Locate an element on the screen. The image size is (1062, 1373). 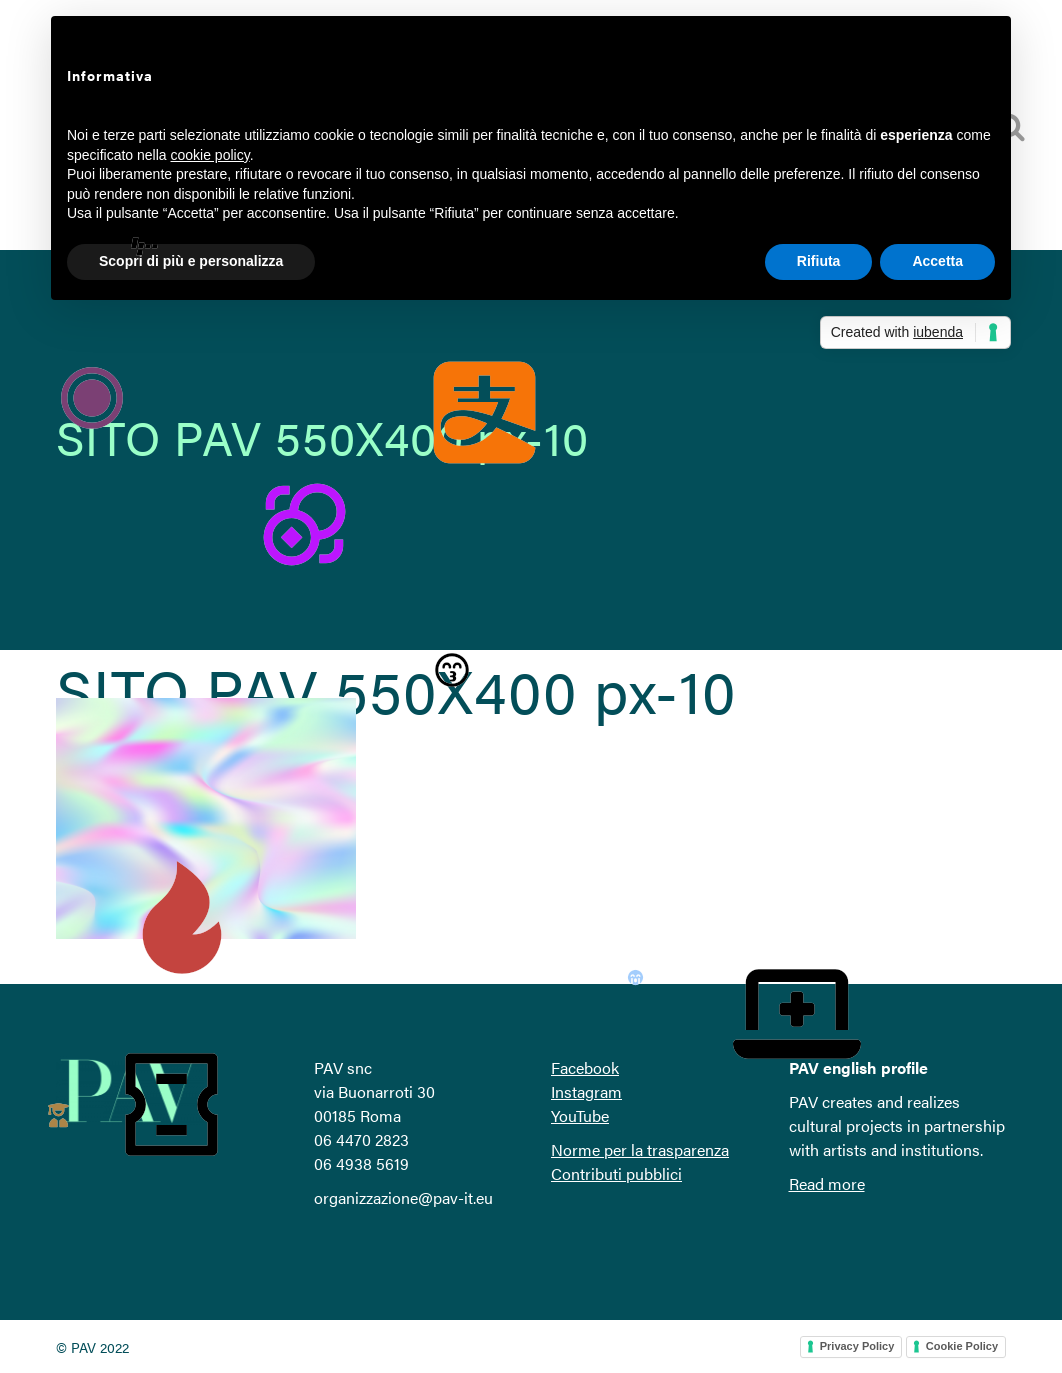
access telemedicine or virtual healthcare services is located at coordinates (797, 1014).